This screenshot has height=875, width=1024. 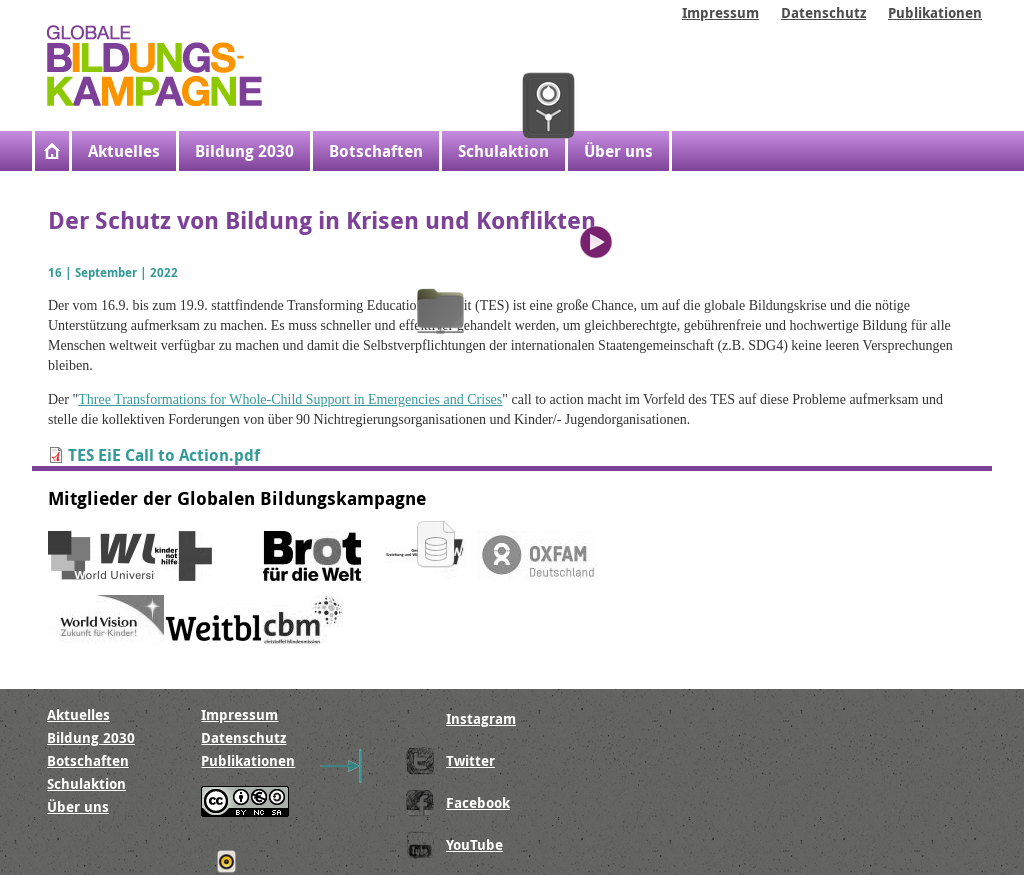 I want to click on open a database file, so click(x=436, y=544).